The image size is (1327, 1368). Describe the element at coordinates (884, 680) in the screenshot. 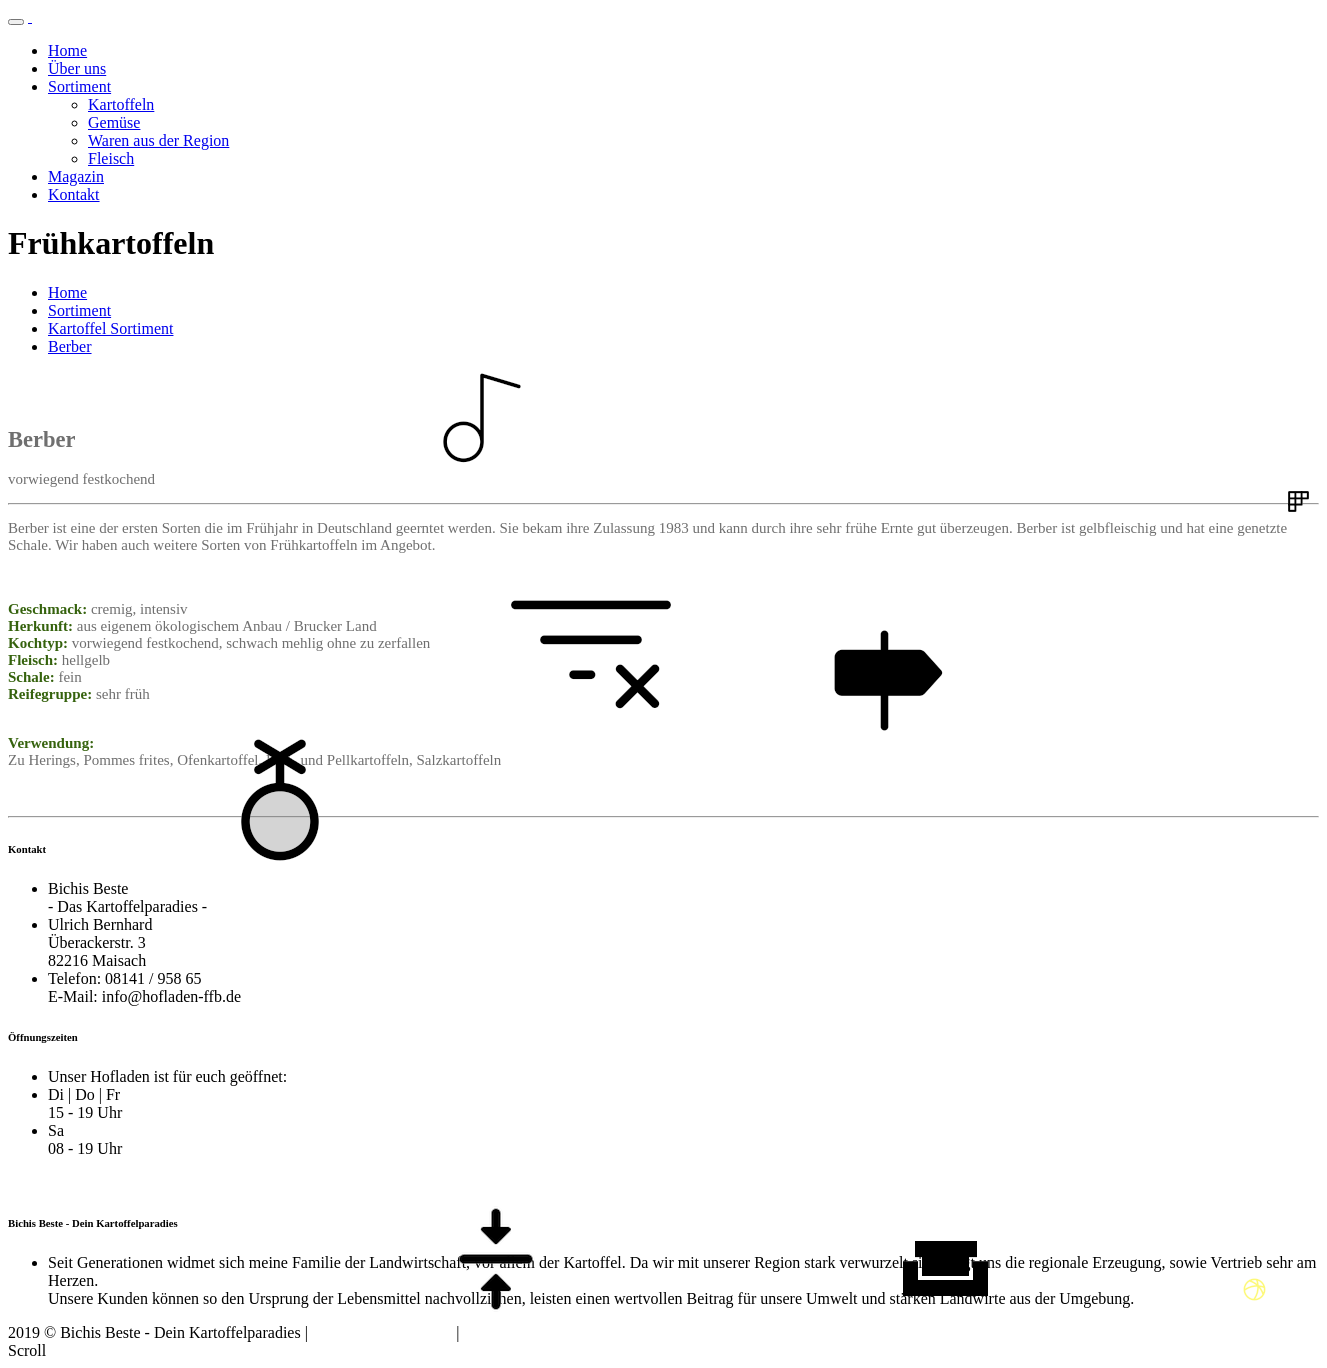

I see `navigate to directions or wayfinding` at that location.